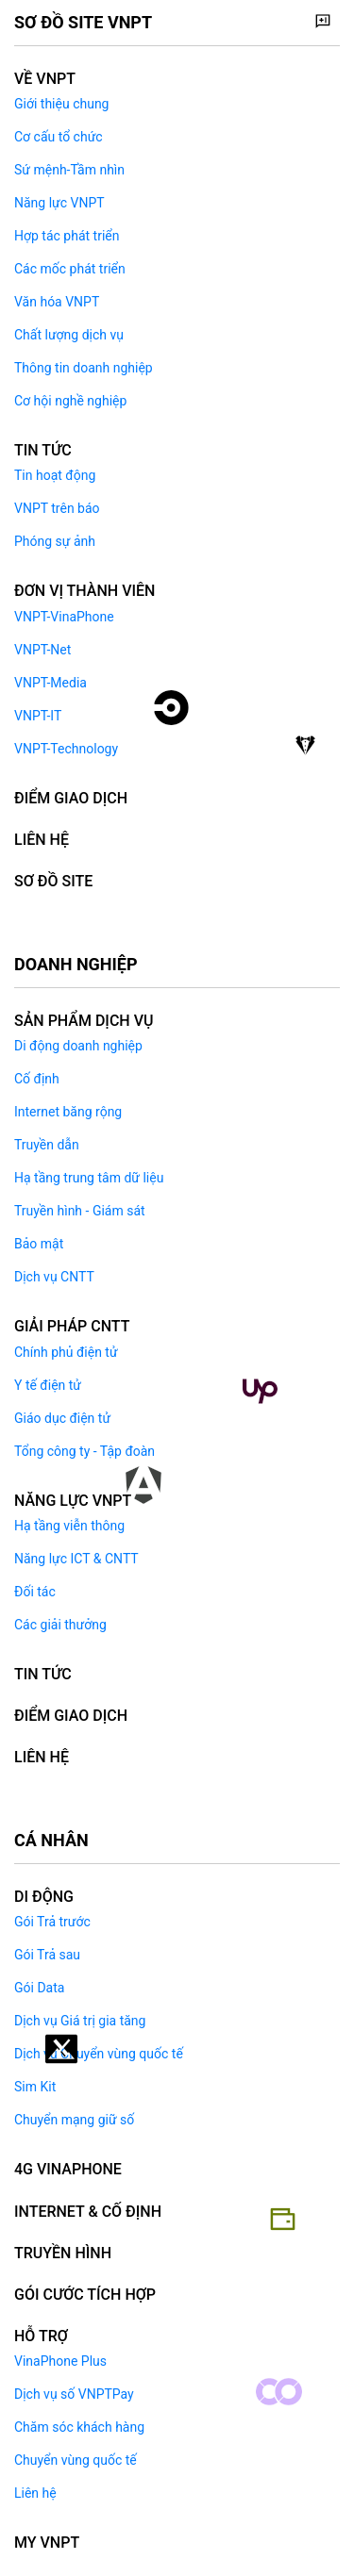  What do you see at coordinates (171, 707) in the screenshot?
I see `open CircleCI dashboard` at bounding box center [171, 707].